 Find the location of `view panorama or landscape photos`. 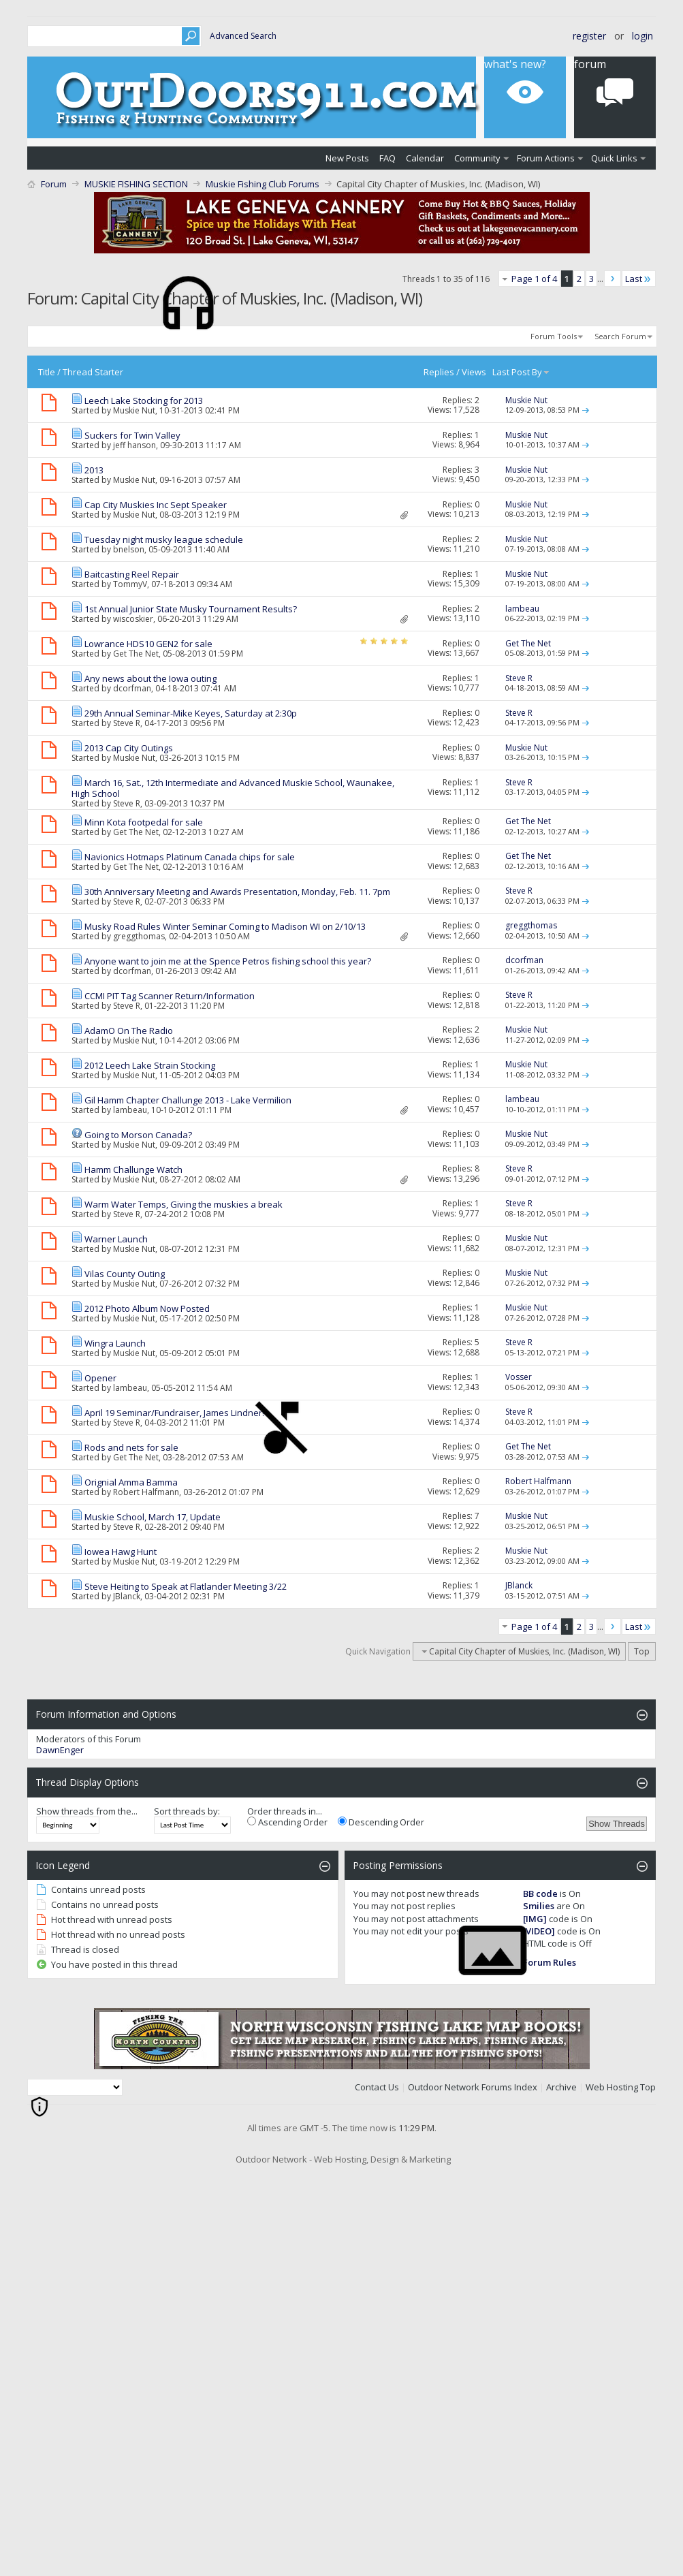

view panorama or landscape photos is located at coordinates (492, 1950).